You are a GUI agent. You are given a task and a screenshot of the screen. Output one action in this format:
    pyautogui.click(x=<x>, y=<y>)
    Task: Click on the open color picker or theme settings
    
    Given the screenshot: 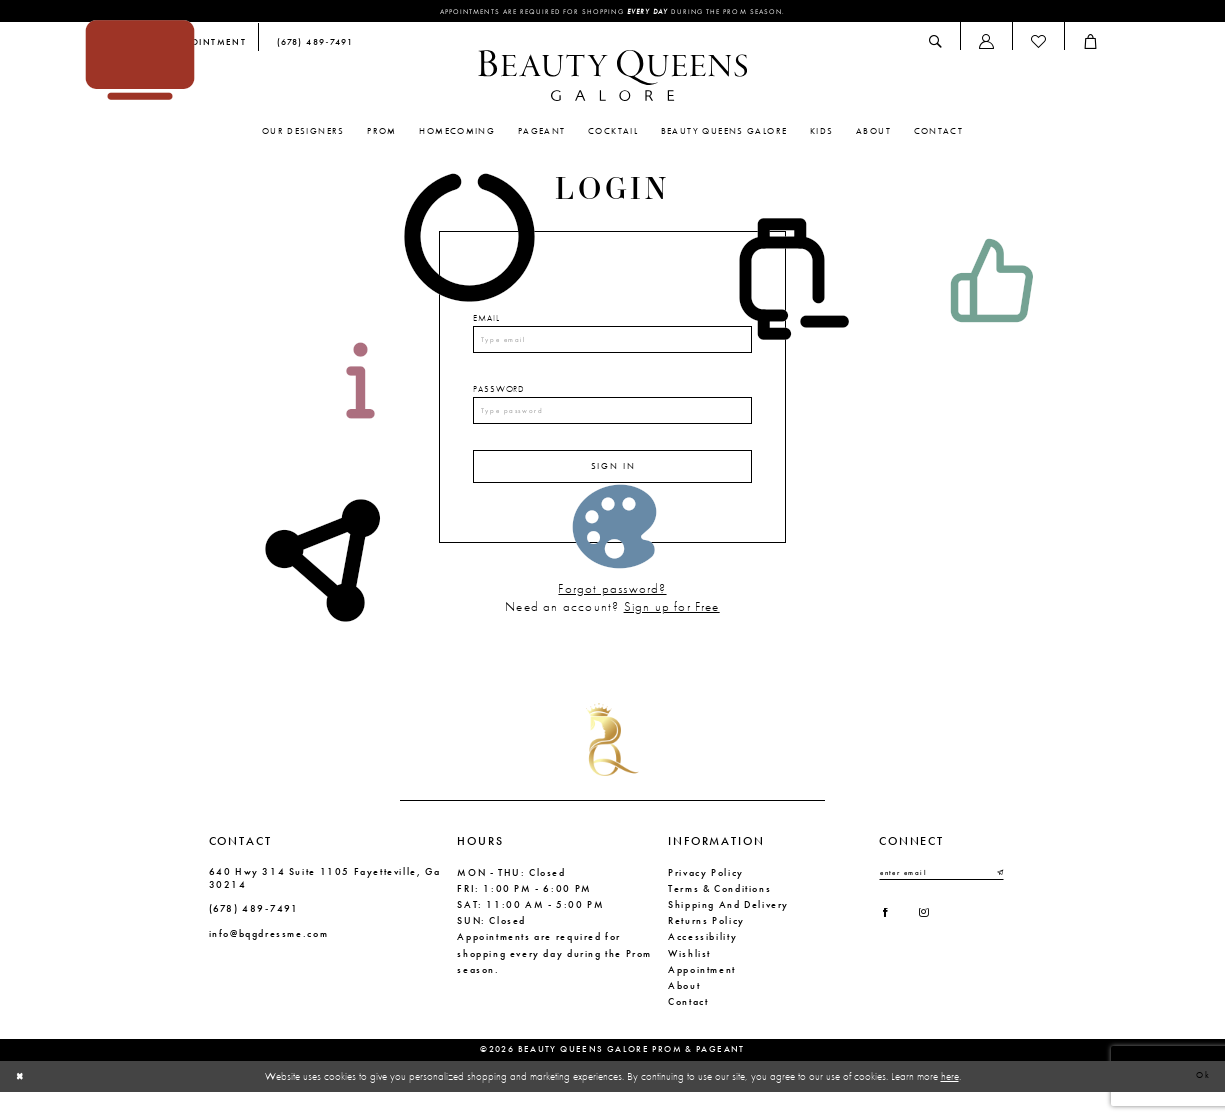 What is the action you would take?
    pyautogui.click(x=614, y=526)
    